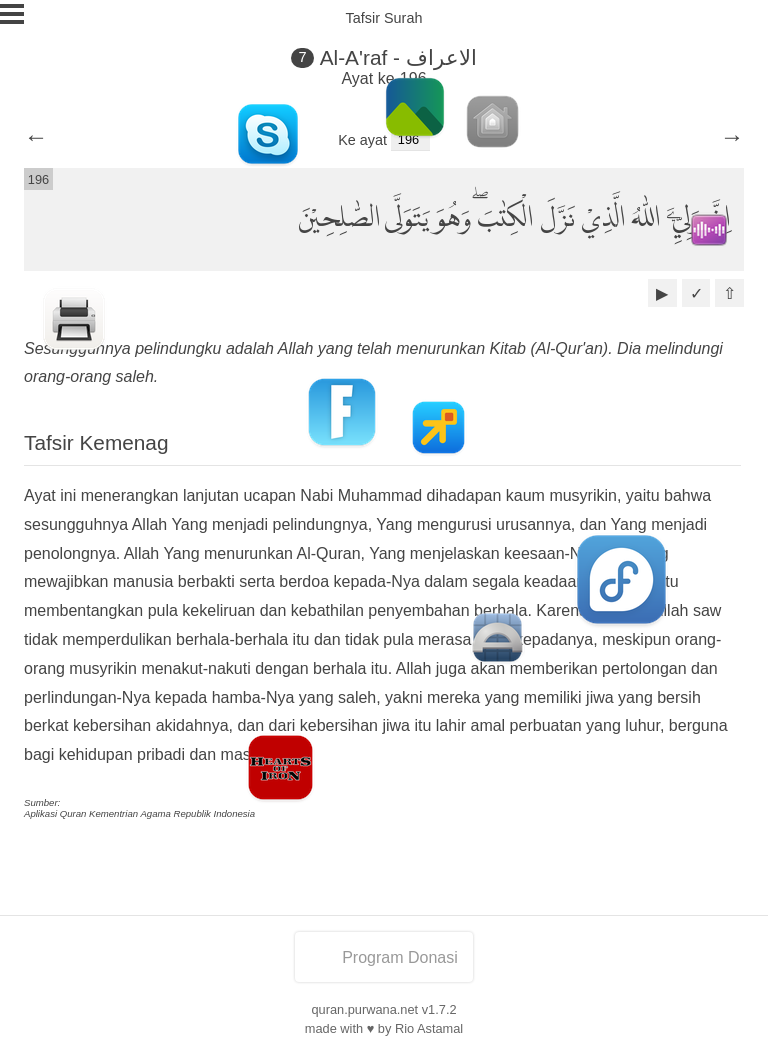  Describe the element at coordinates (709, 230) in the screenshot. I see `open sound recorder app` at that location.